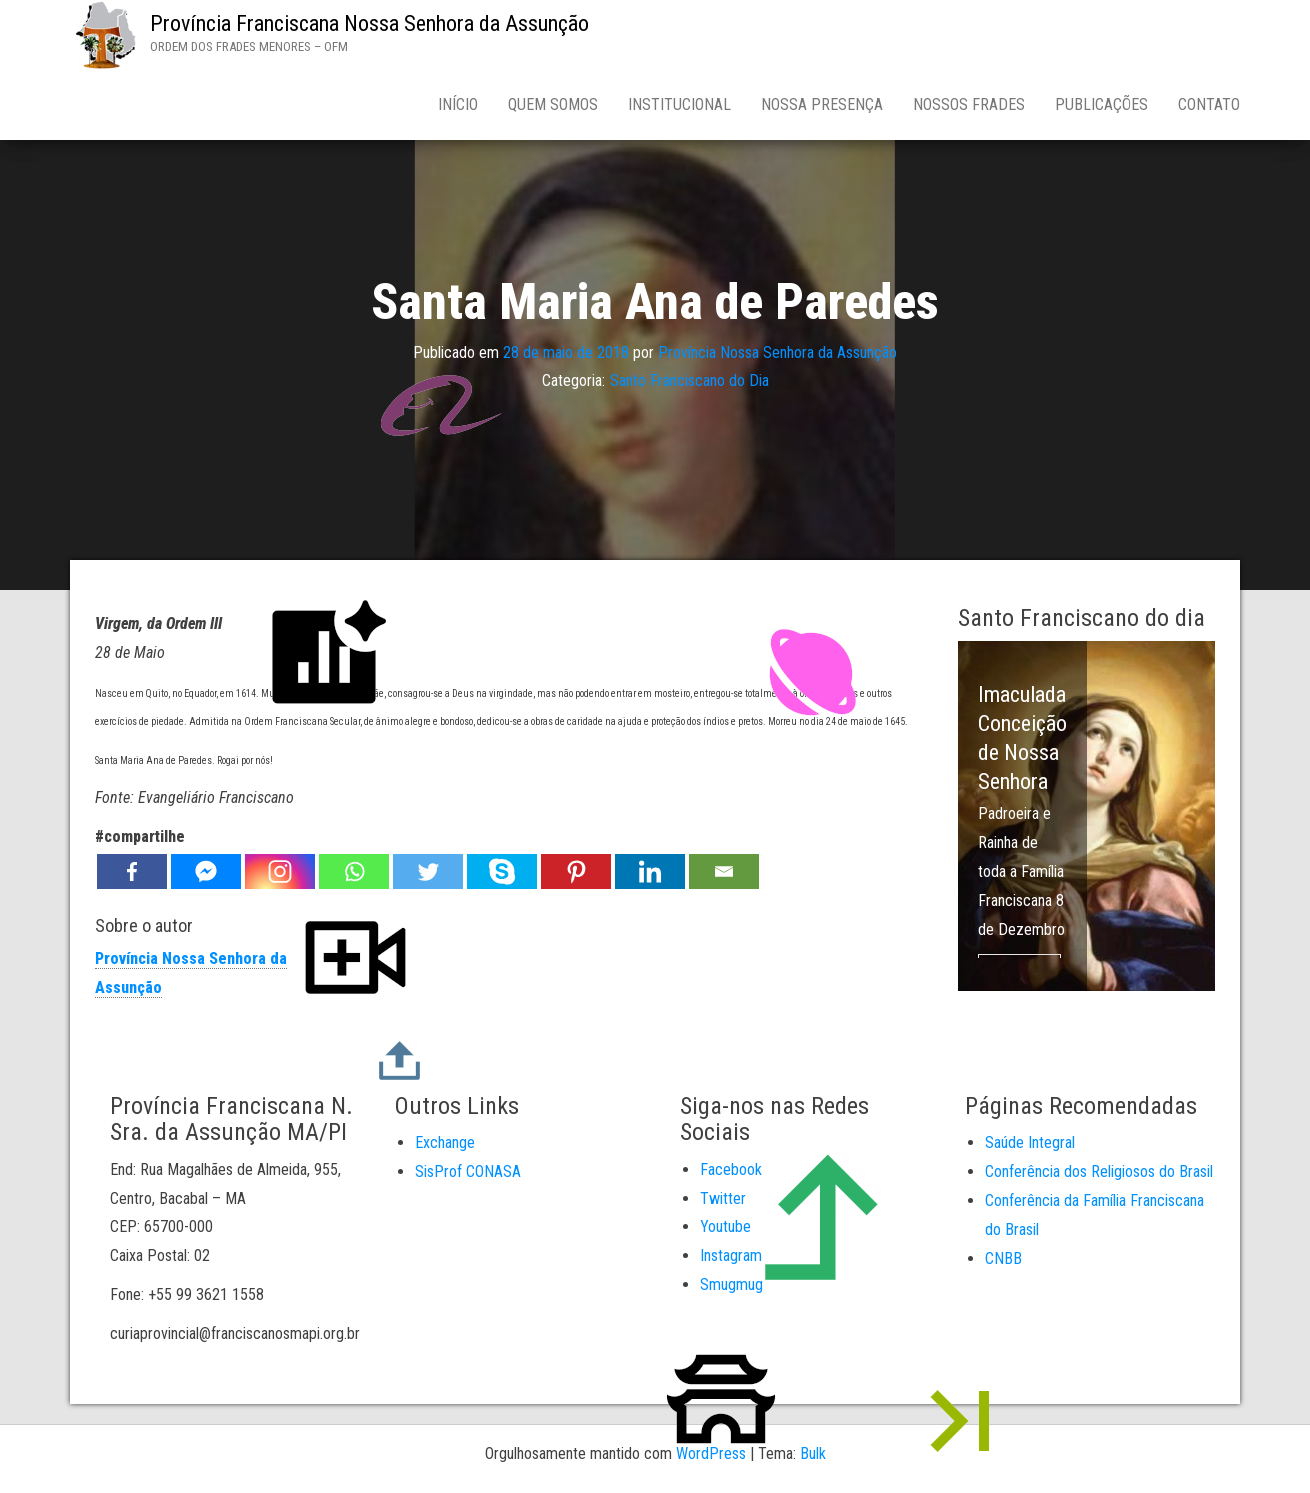  What do you see at coordinates (399, 1061) in the screenshot?
I see `upload a file or document` at bounding box center [399, 1061].